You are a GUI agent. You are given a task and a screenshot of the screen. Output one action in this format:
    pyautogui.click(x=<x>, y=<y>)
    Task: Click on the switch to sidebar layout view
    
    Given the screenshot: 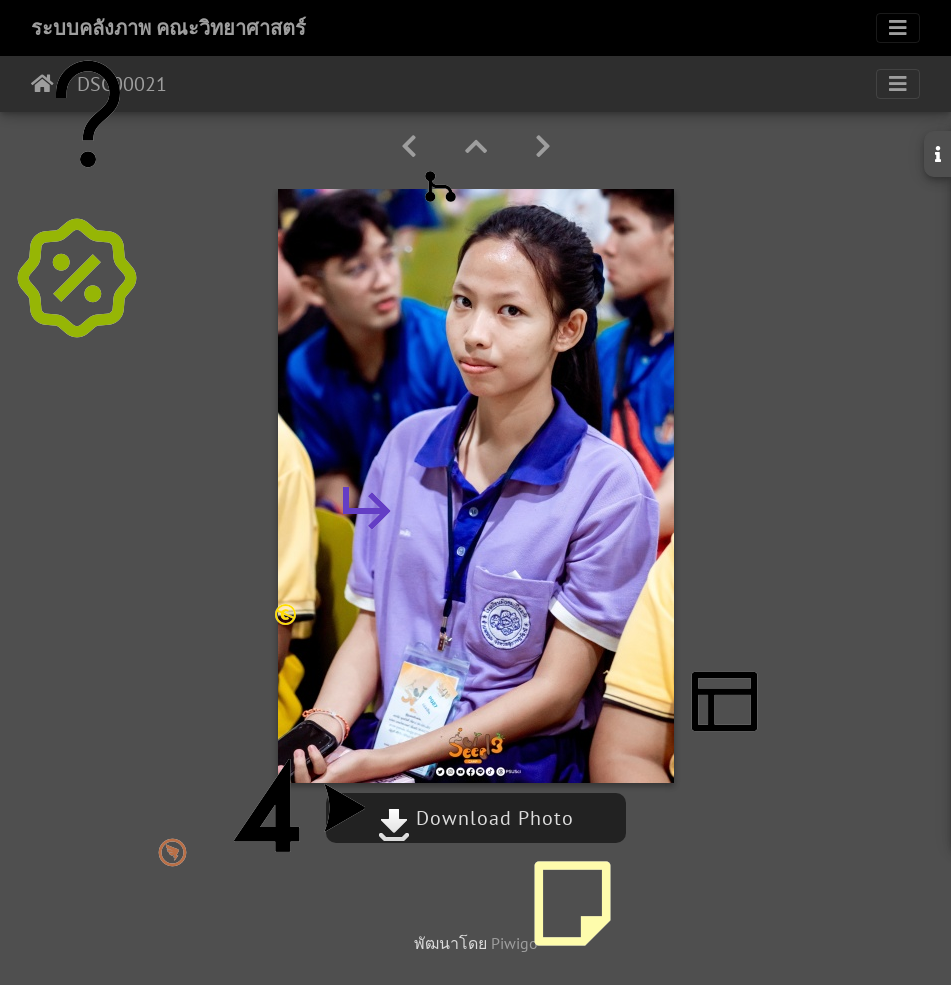 What is the action you would take?
    pyautogui.click(x=724, y=701)
    